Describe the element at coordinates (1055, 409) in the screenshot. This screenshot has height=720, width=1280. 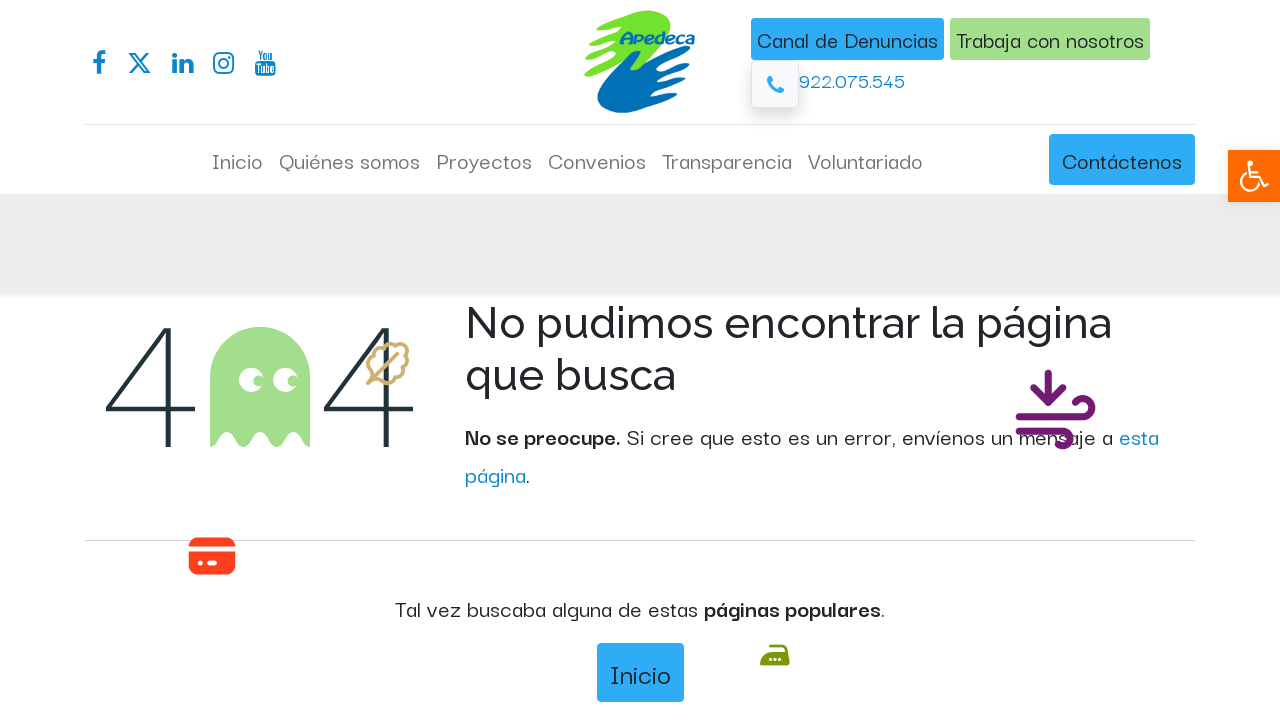
I see `indicates wind direction moving downward` at that location.